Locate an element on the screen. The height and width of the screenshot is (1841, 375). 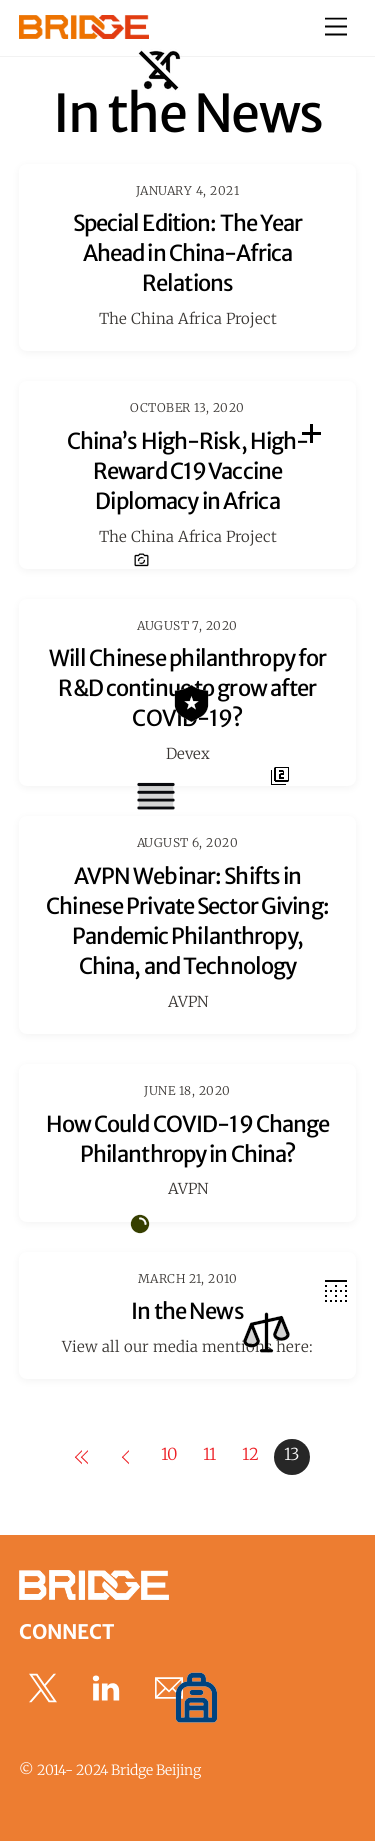
indicates second item in a layered stack or sequence is located at coordinates (280, 776).